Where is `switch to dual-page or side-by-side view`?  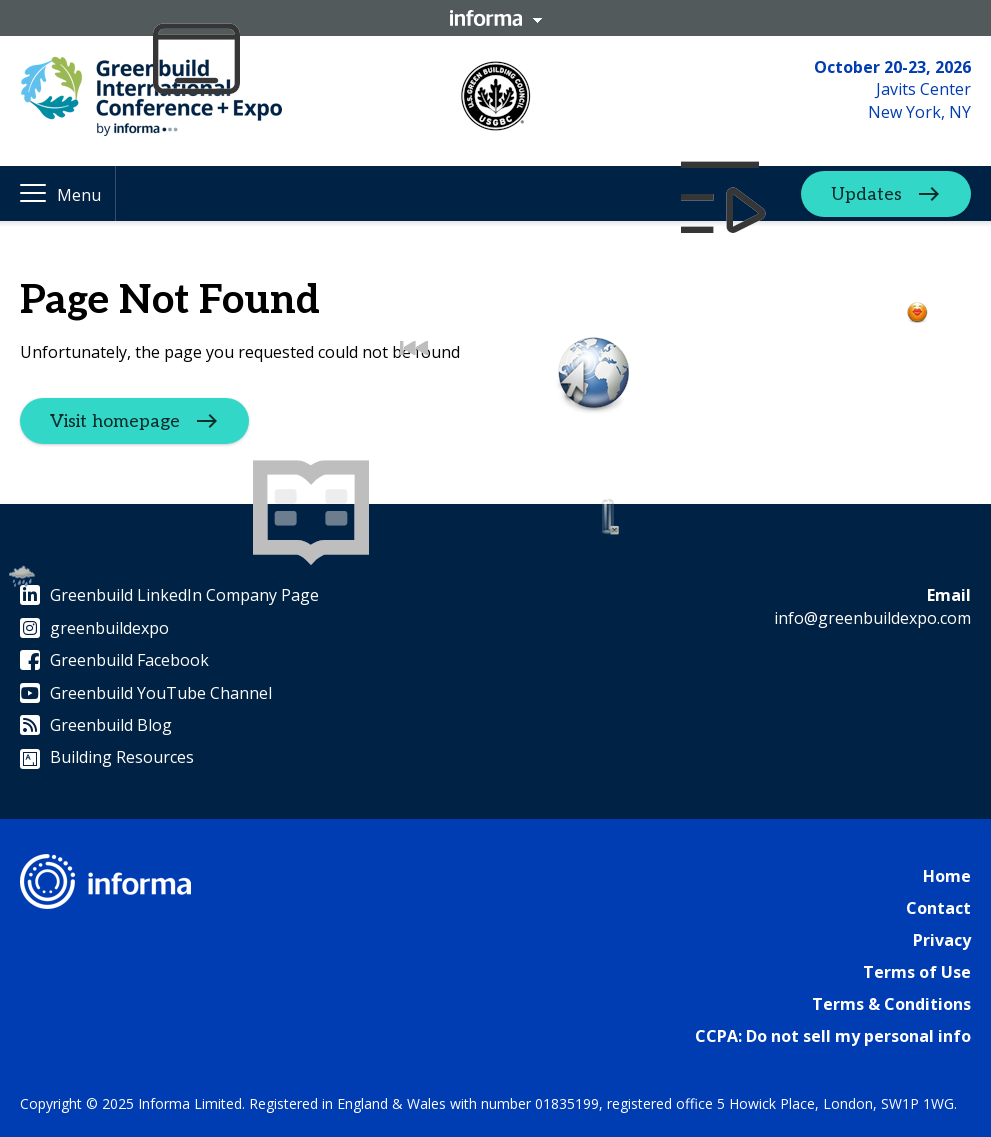
switch to dual-page or side-by-side view is located at coordinates (311, 511).